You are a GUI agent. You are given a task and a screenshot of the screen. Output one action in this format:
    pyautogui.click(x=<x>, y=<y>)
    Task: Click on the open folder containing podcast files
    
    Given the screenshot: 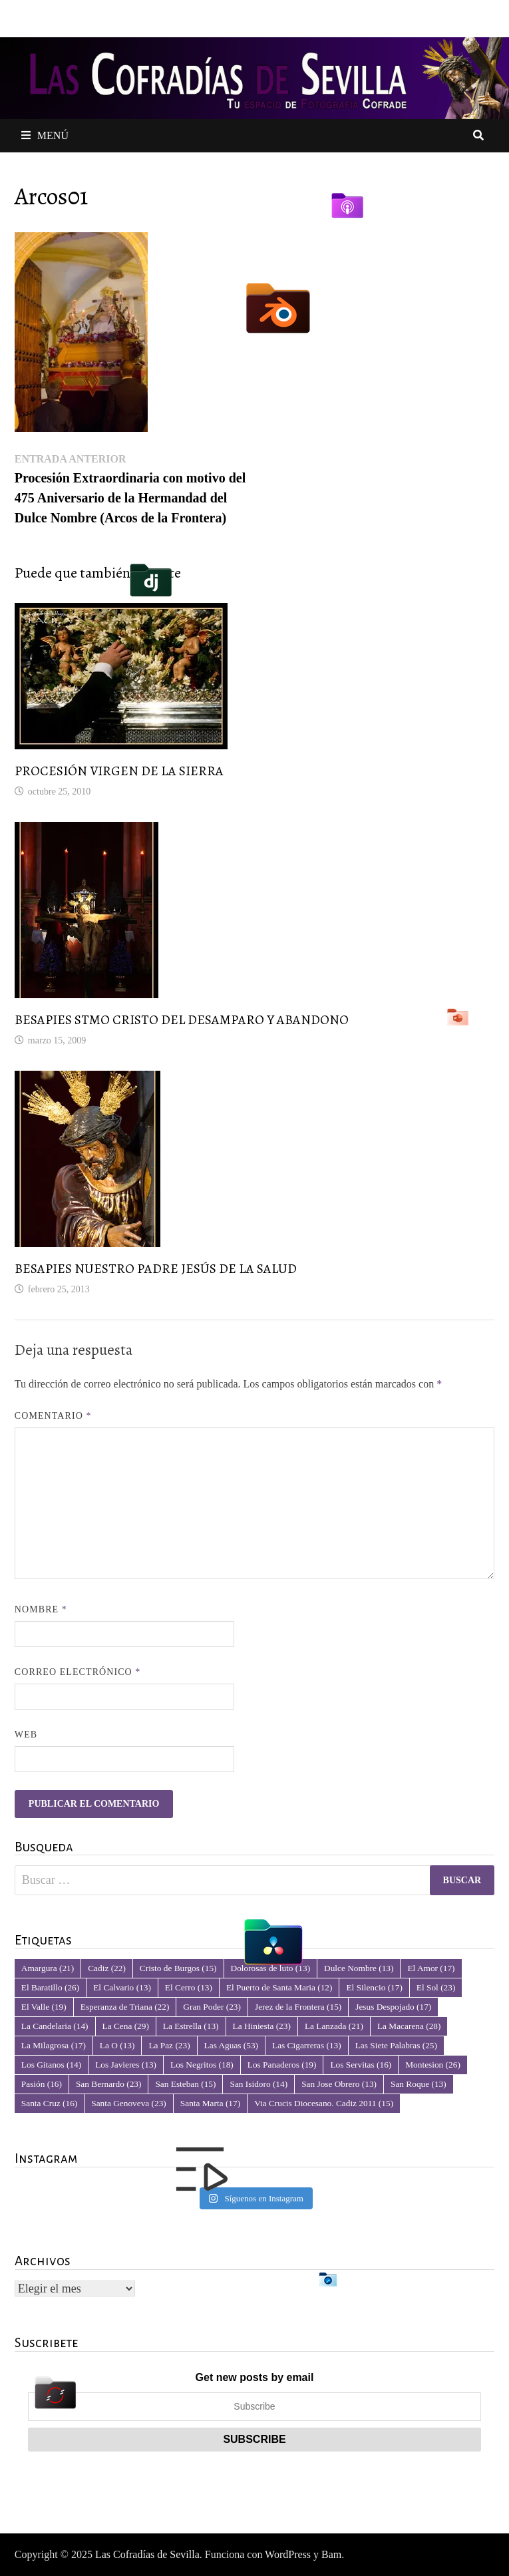 What is the action you would take?
    pyautogui.click(x=347, y=206)
    